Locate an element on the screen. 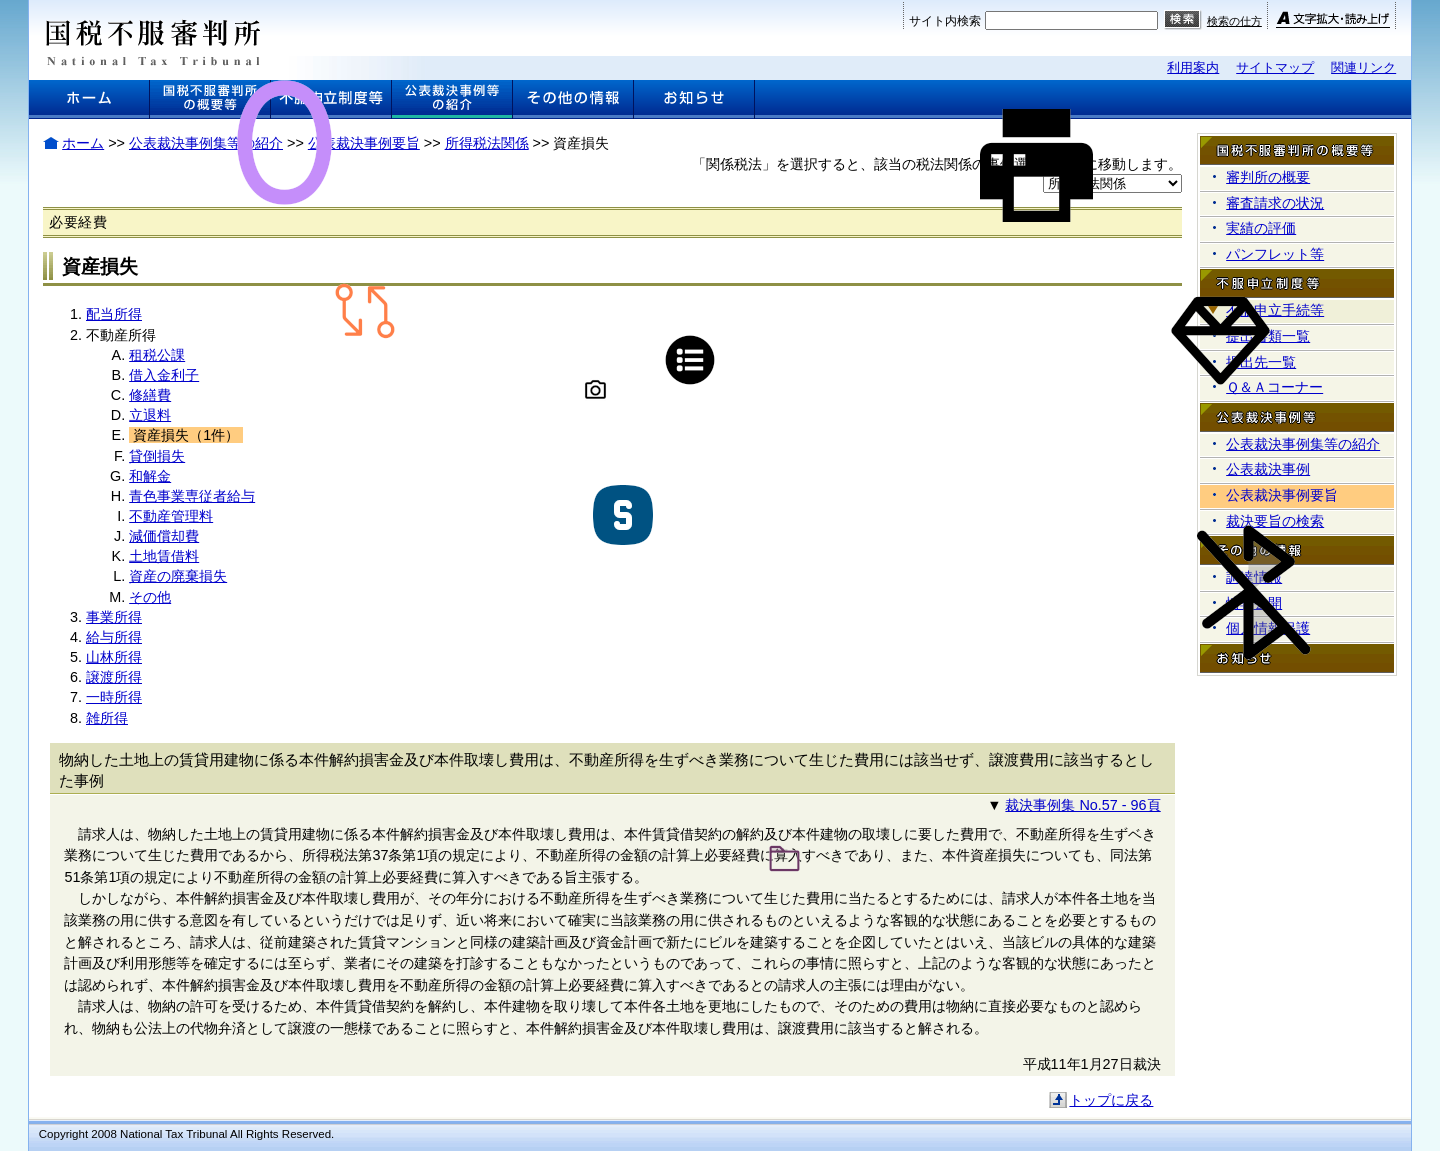 The height and width of the screenshot is (1151, 1440). indicates a word or item starting with "S" is located at coordinates (623, 515).